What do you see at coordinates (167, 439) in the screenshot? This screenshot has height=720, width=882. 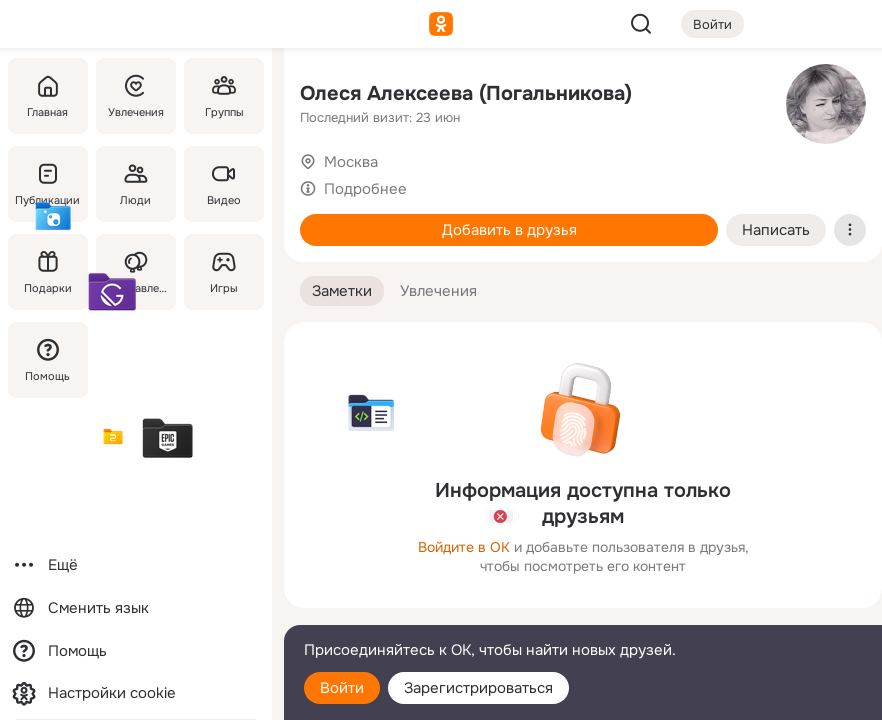 I see `open epic games store folder` at bounding box center [167, 439].